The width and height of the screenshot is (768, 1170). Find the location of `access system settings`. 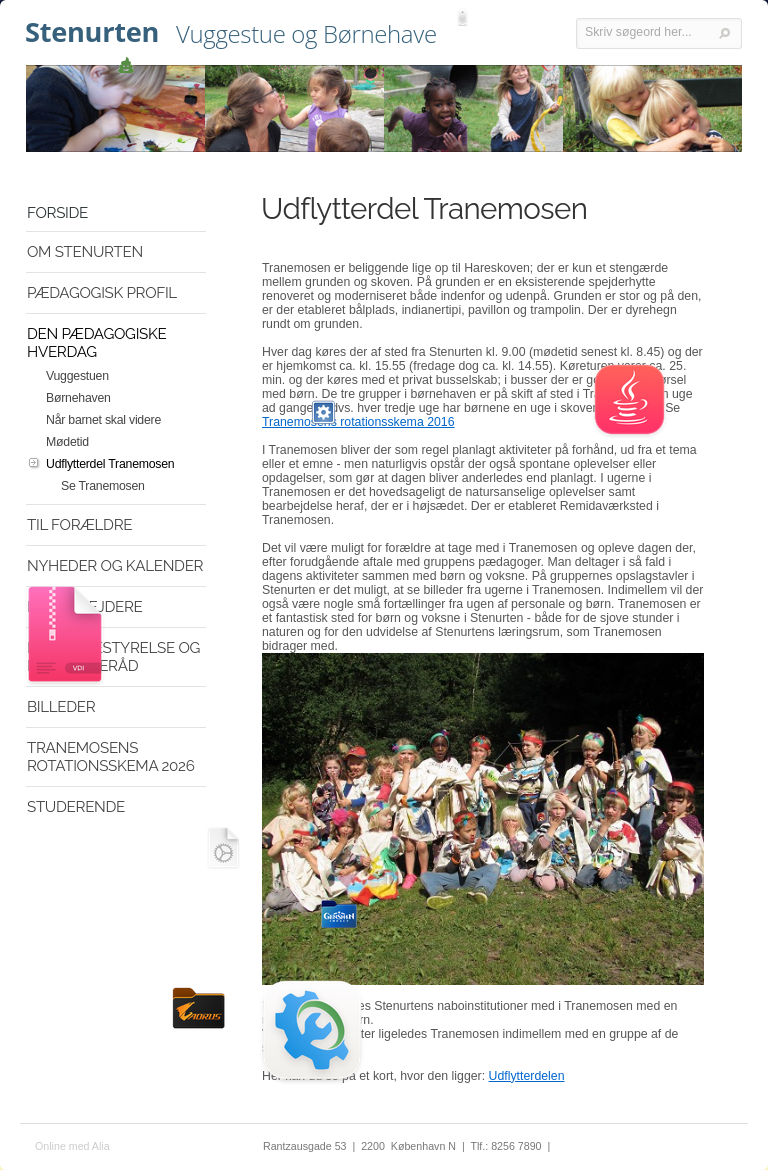

access system settings is located at coordinates (323, 413).